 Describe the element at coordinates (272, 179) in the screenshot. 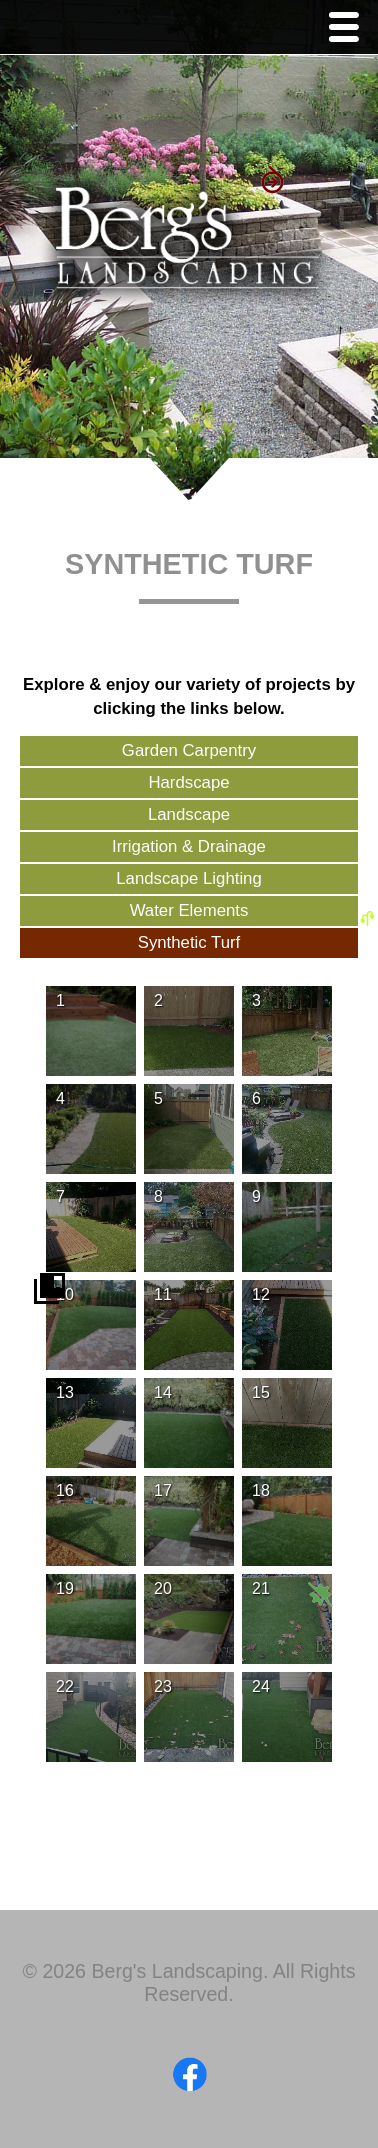

I see `navigate to Doctrine PHP library documentation` at that location.